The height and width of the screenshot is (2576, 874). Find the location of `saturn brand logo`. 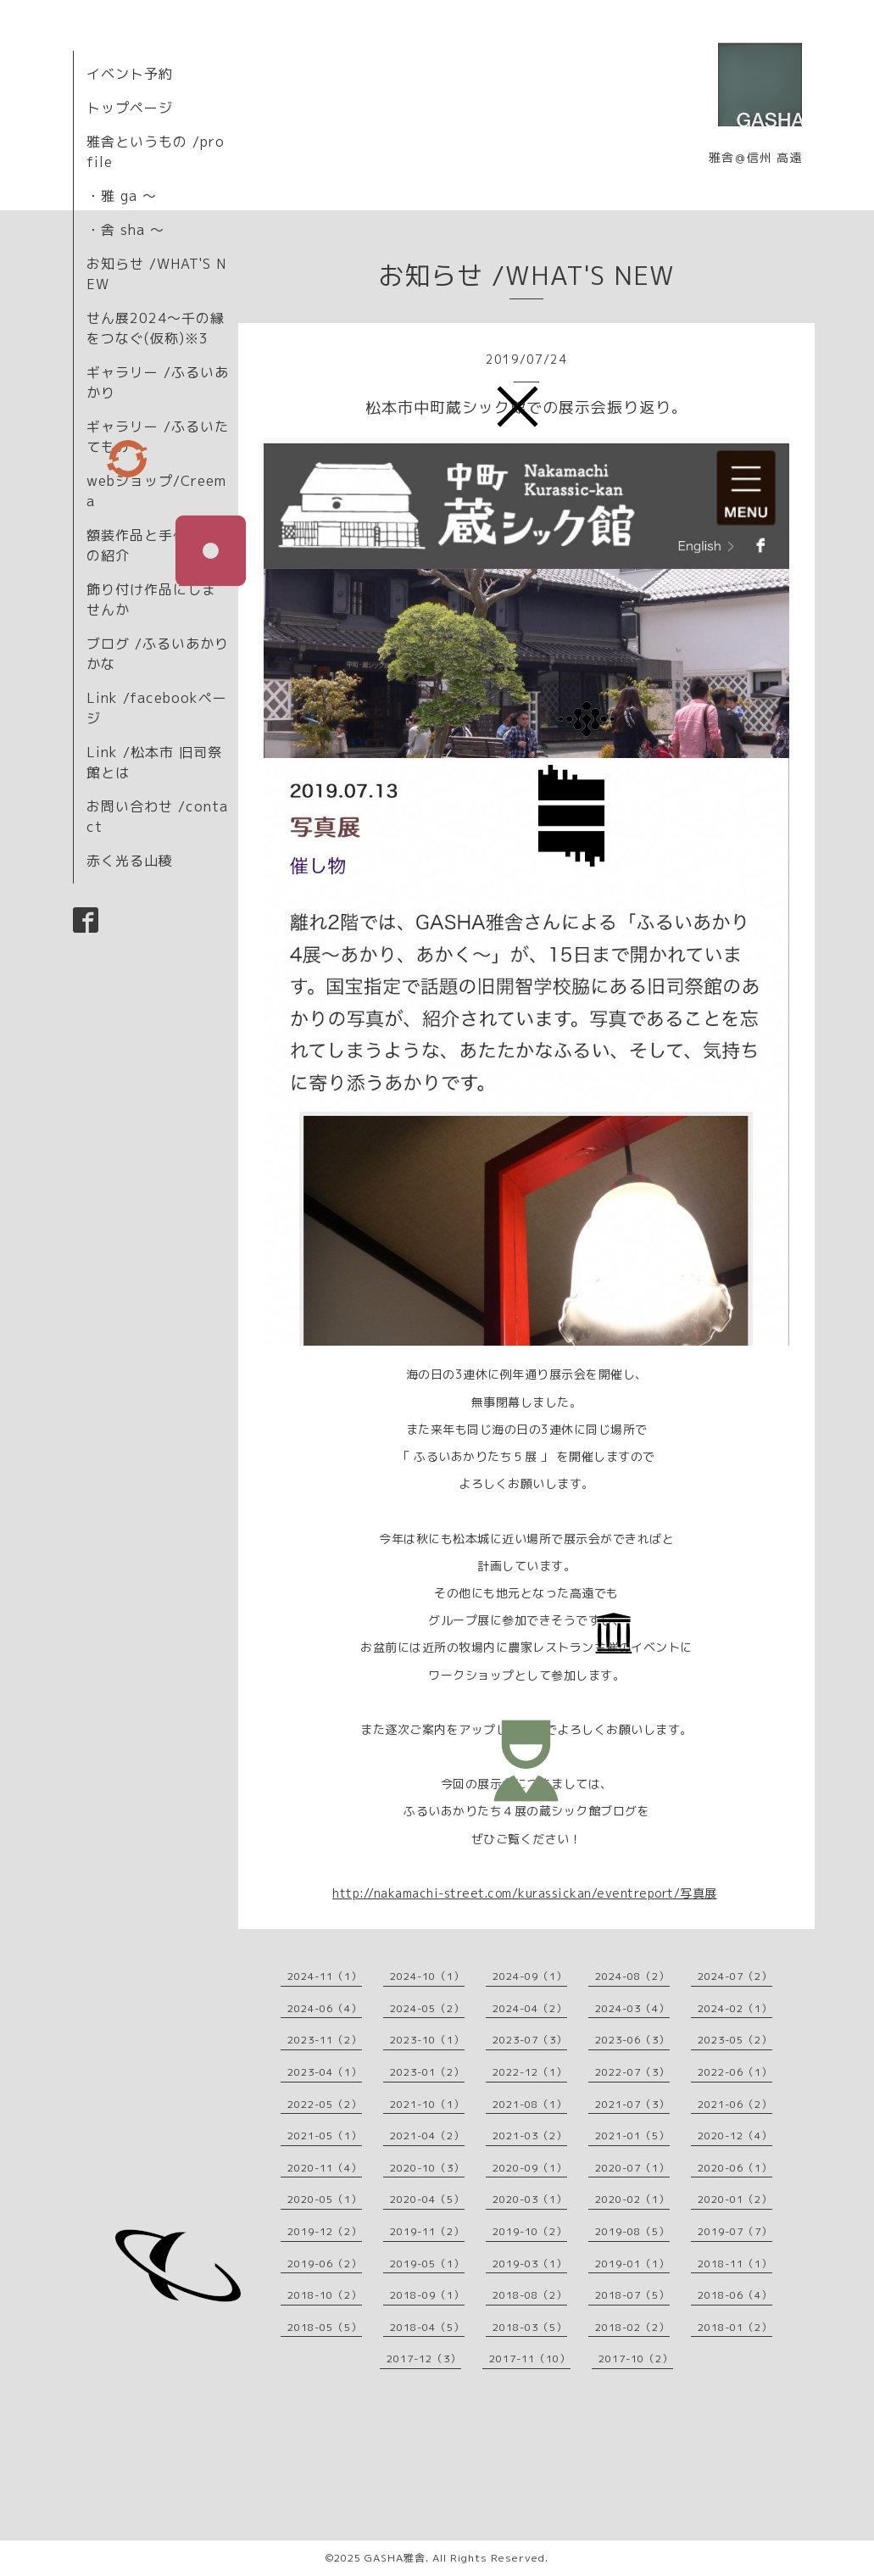

saturn brand logo is located at coordinates (178, 2266).